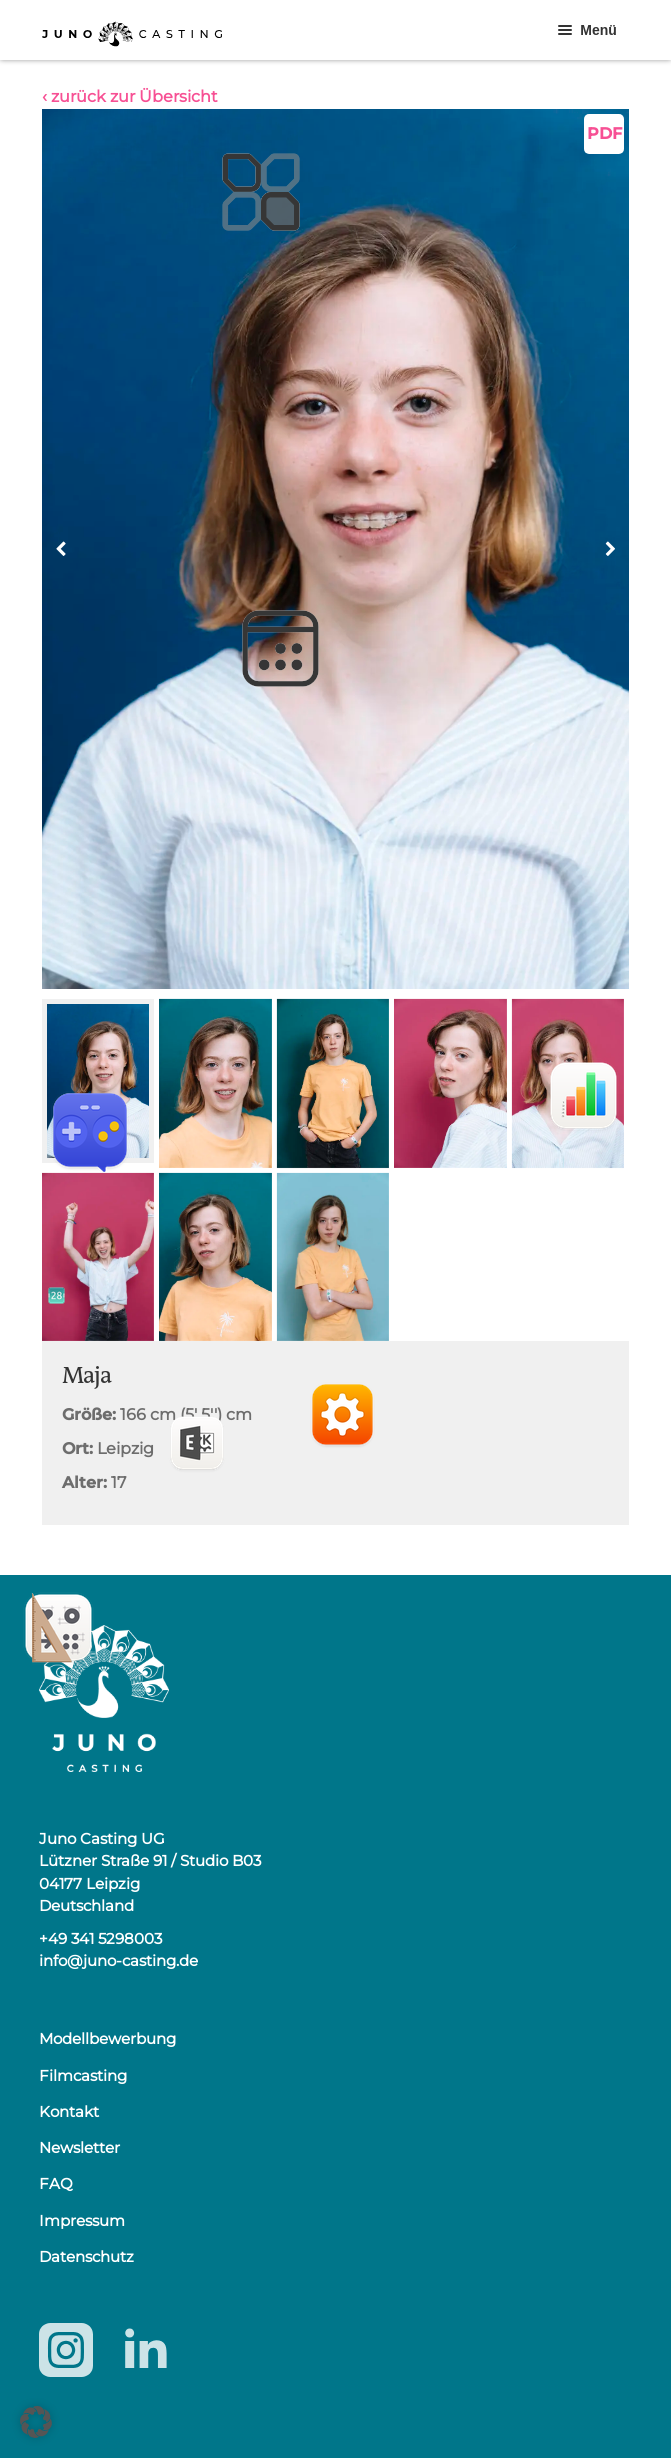 The width and height of the screenshot is (671, 2458). Describe the element at coordinates (90, 1130) in the screenshot. I see `open dissent messaging app` at that location.